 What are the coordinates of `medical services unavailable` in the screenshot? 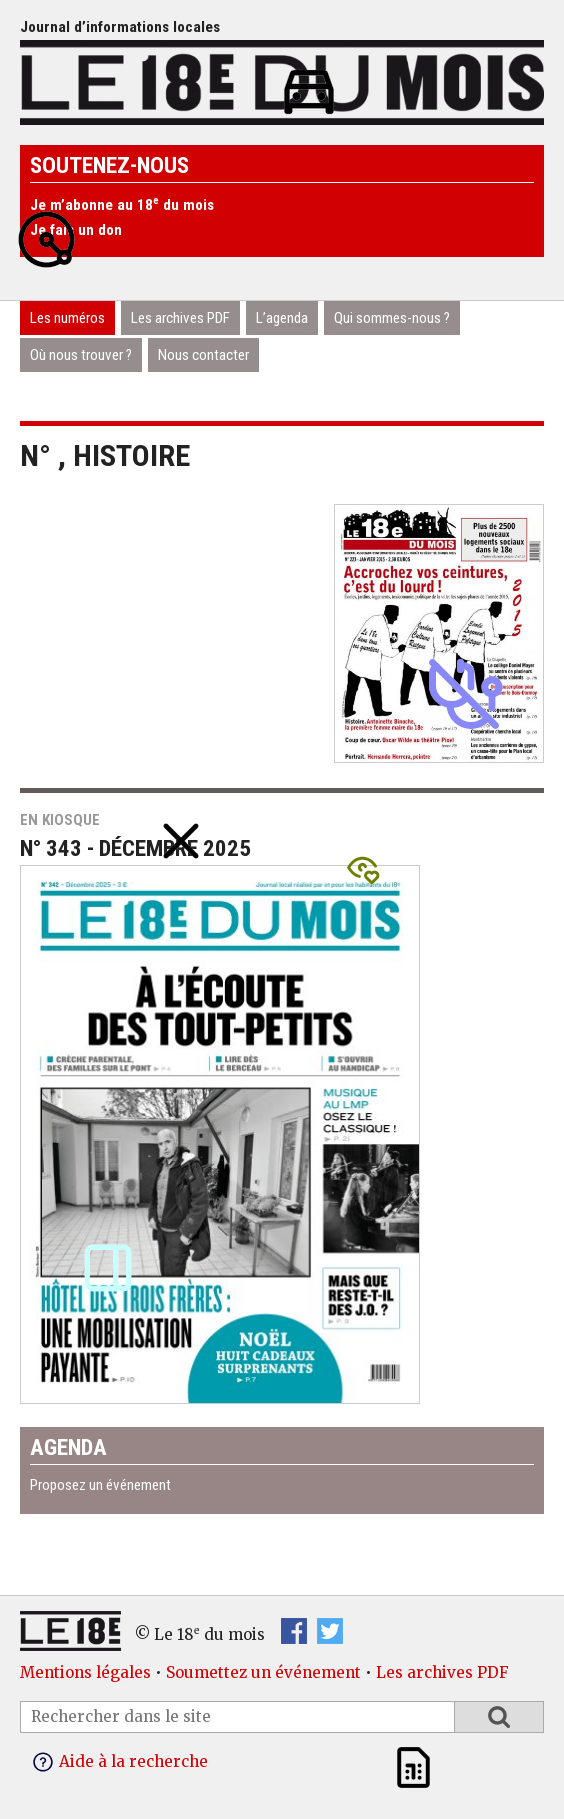 It's located at (464, 694).